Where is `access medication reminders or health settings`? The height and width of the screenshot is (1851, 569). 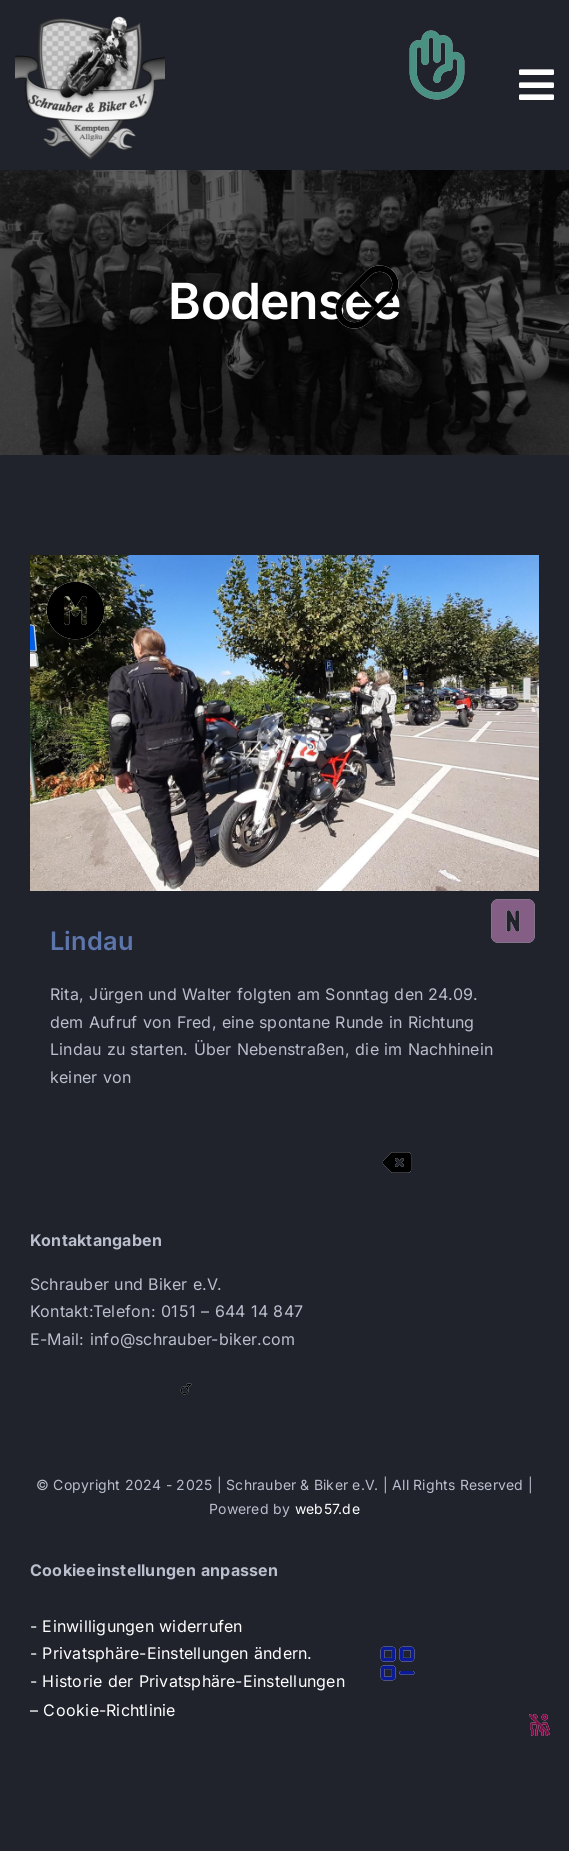 access medication reminders or health settings is located at coordinates (367, 297).